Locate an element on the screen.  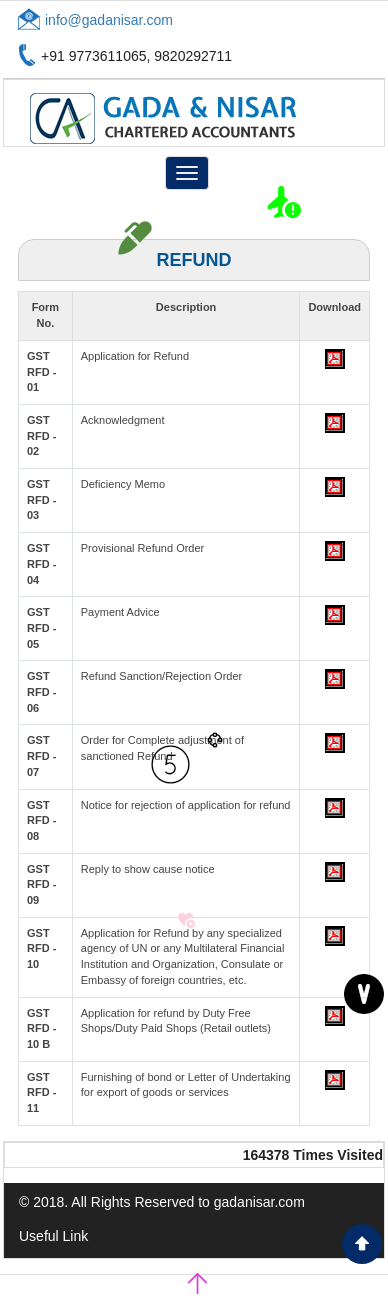
add to favorites is located at coordinates (186, 919).